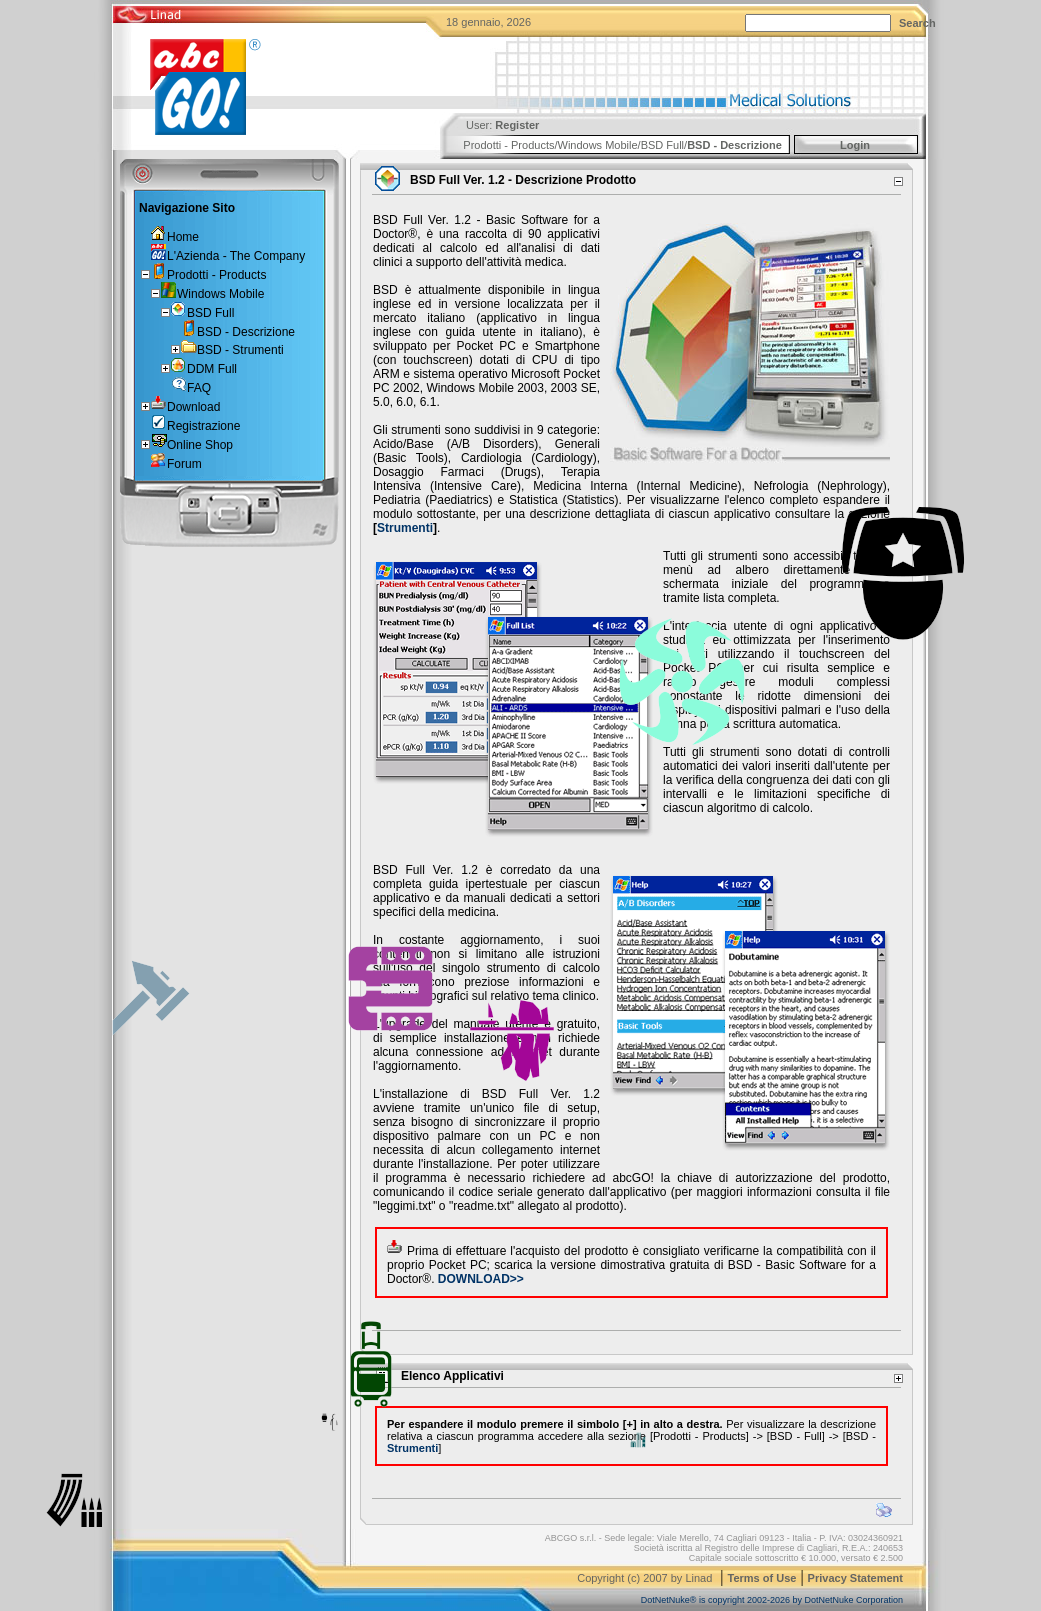 The width and height of the screenshot is (1041, 1611). I want to click on ammunition or magazine inventory in a game, so click(74, 1499).